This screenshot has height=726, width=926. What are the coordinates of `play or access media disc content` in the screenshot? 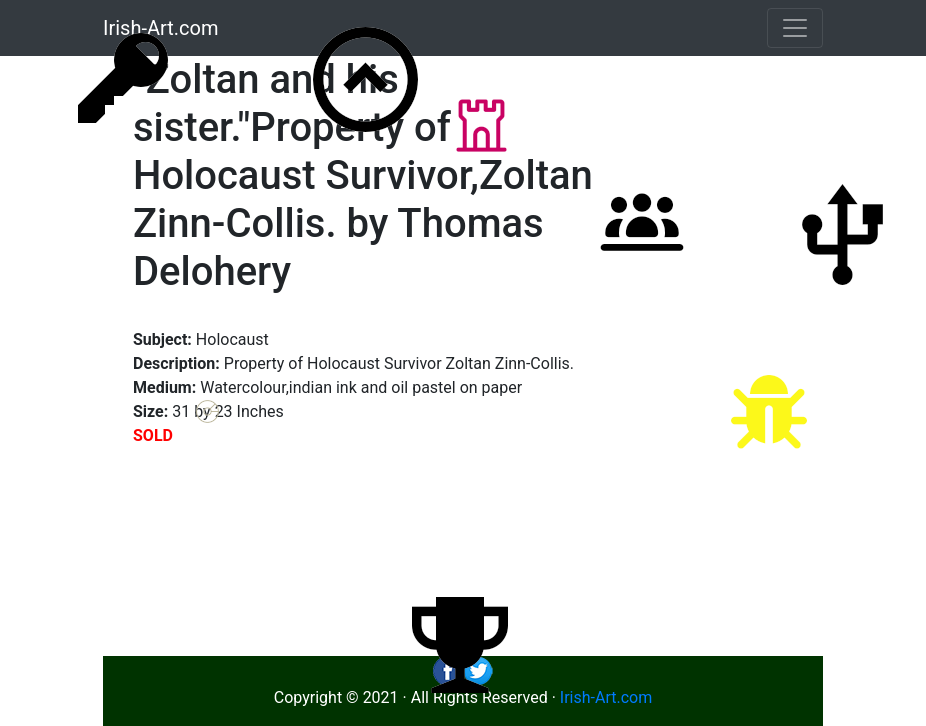 It's located at (207, 411).